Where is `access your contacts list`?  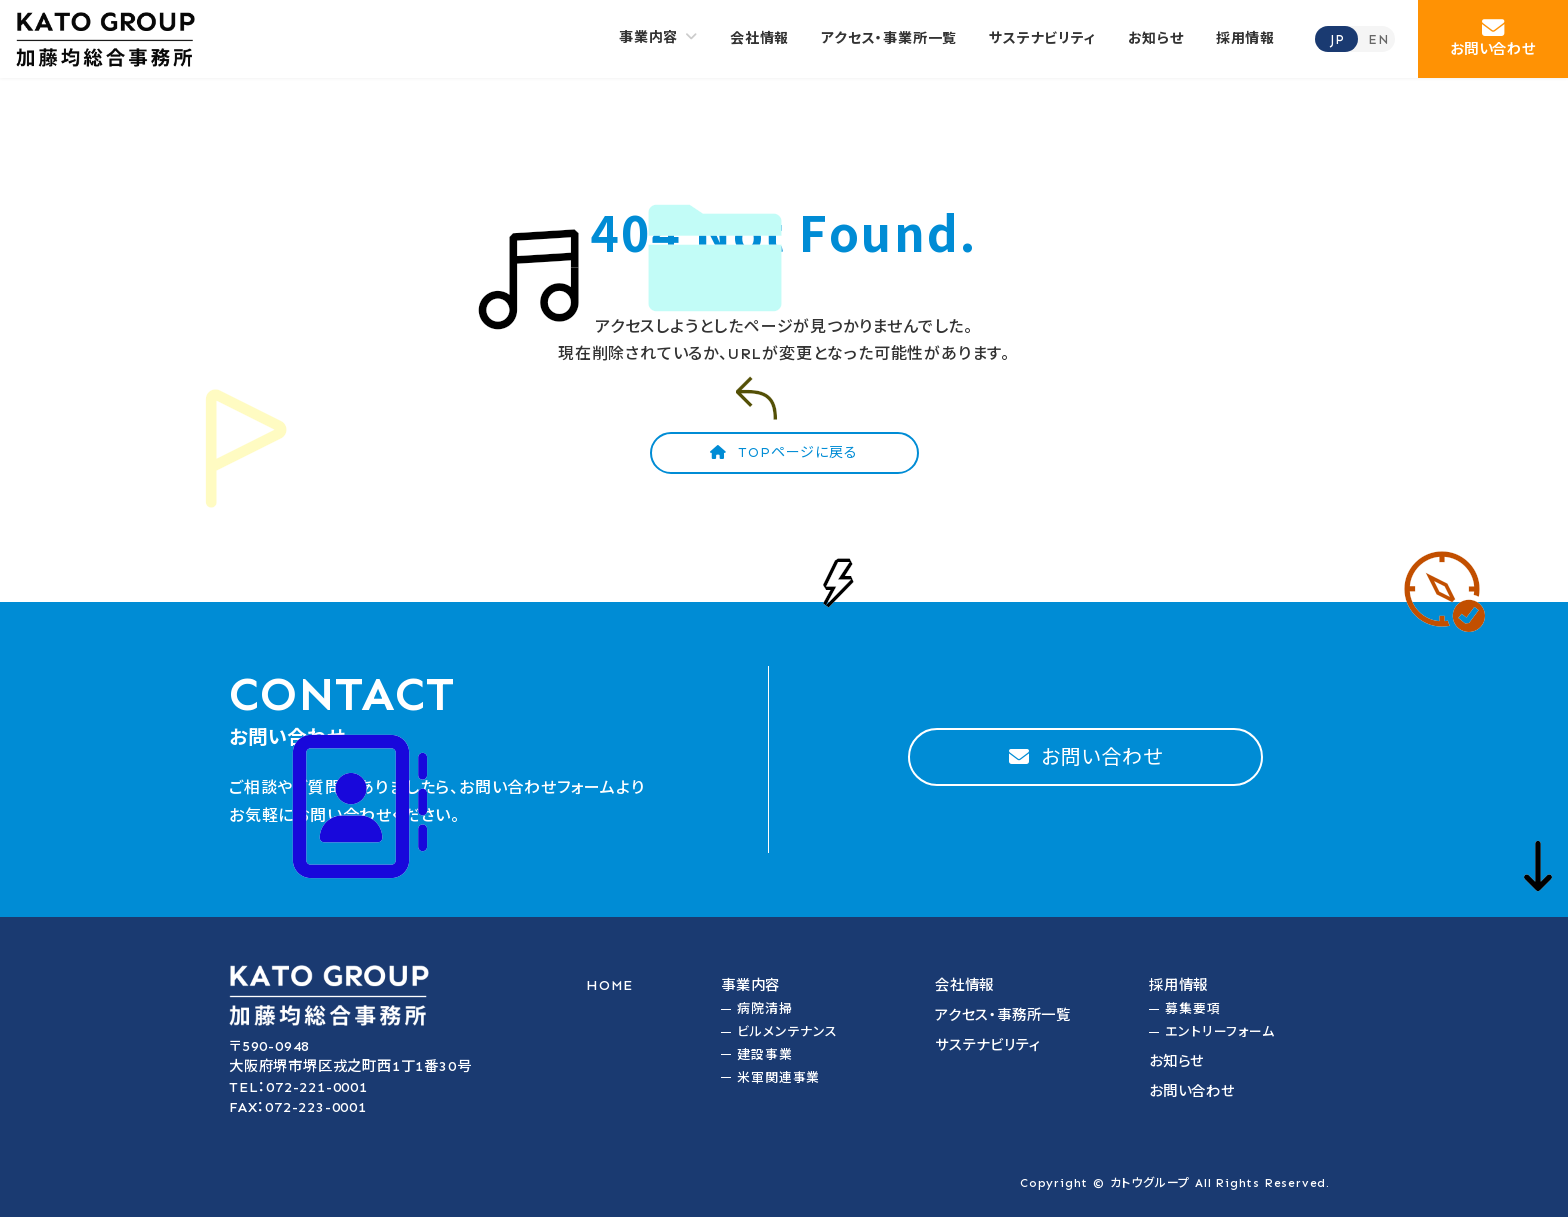
access your contacts list is located at coordinates (355, 806).